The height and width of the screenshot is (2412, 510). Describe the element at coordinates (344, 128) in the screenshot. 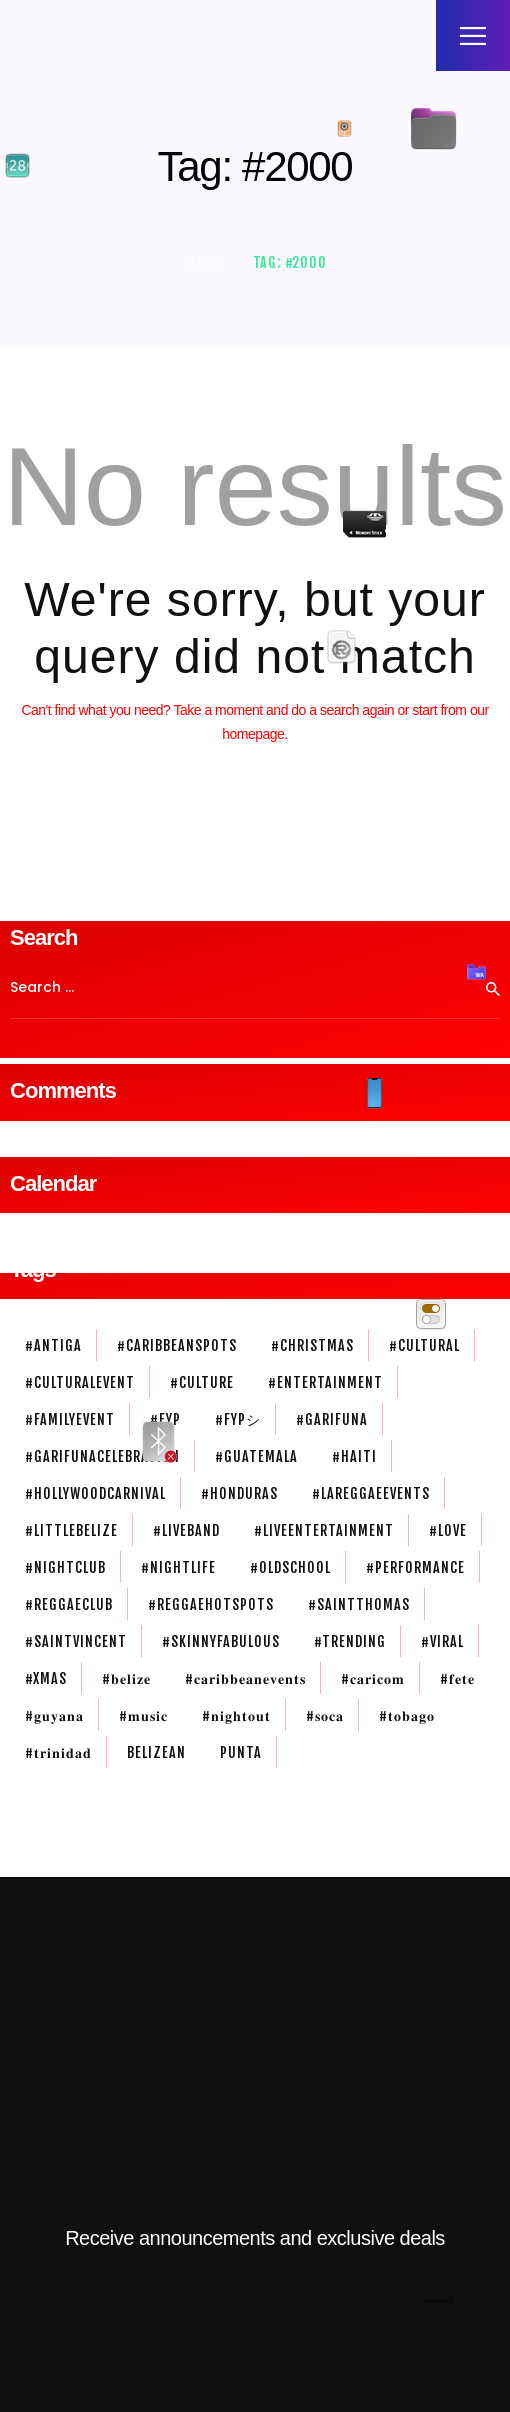

I see `indicates package installation or setup in progress` at that location.